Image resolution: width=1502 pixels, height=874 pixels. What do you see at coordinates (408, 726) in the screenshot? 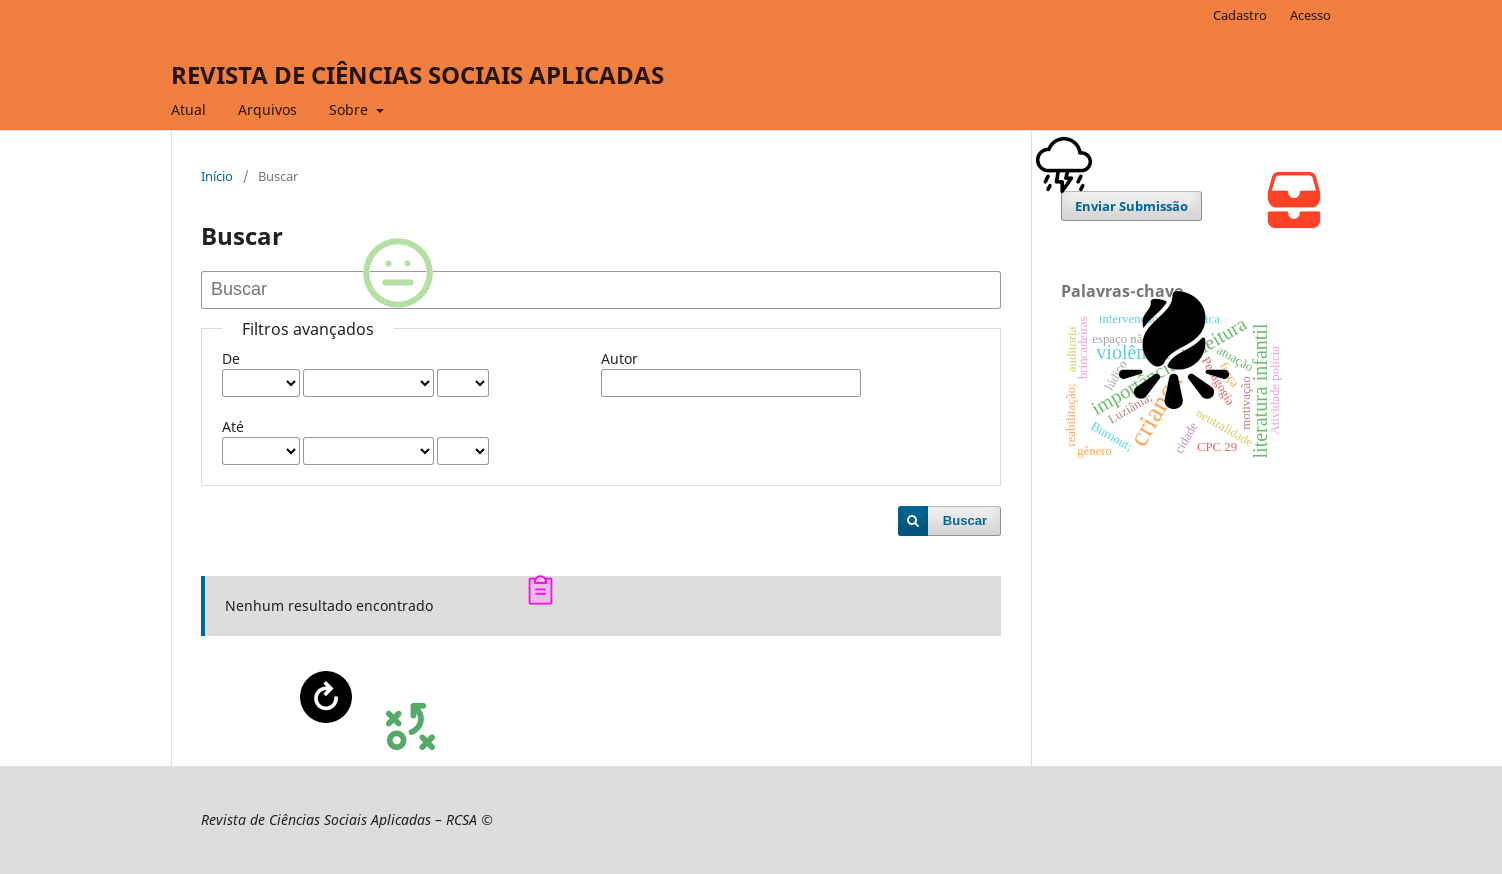
I see `view strategy or game plan` at bounding box center [408, 726].